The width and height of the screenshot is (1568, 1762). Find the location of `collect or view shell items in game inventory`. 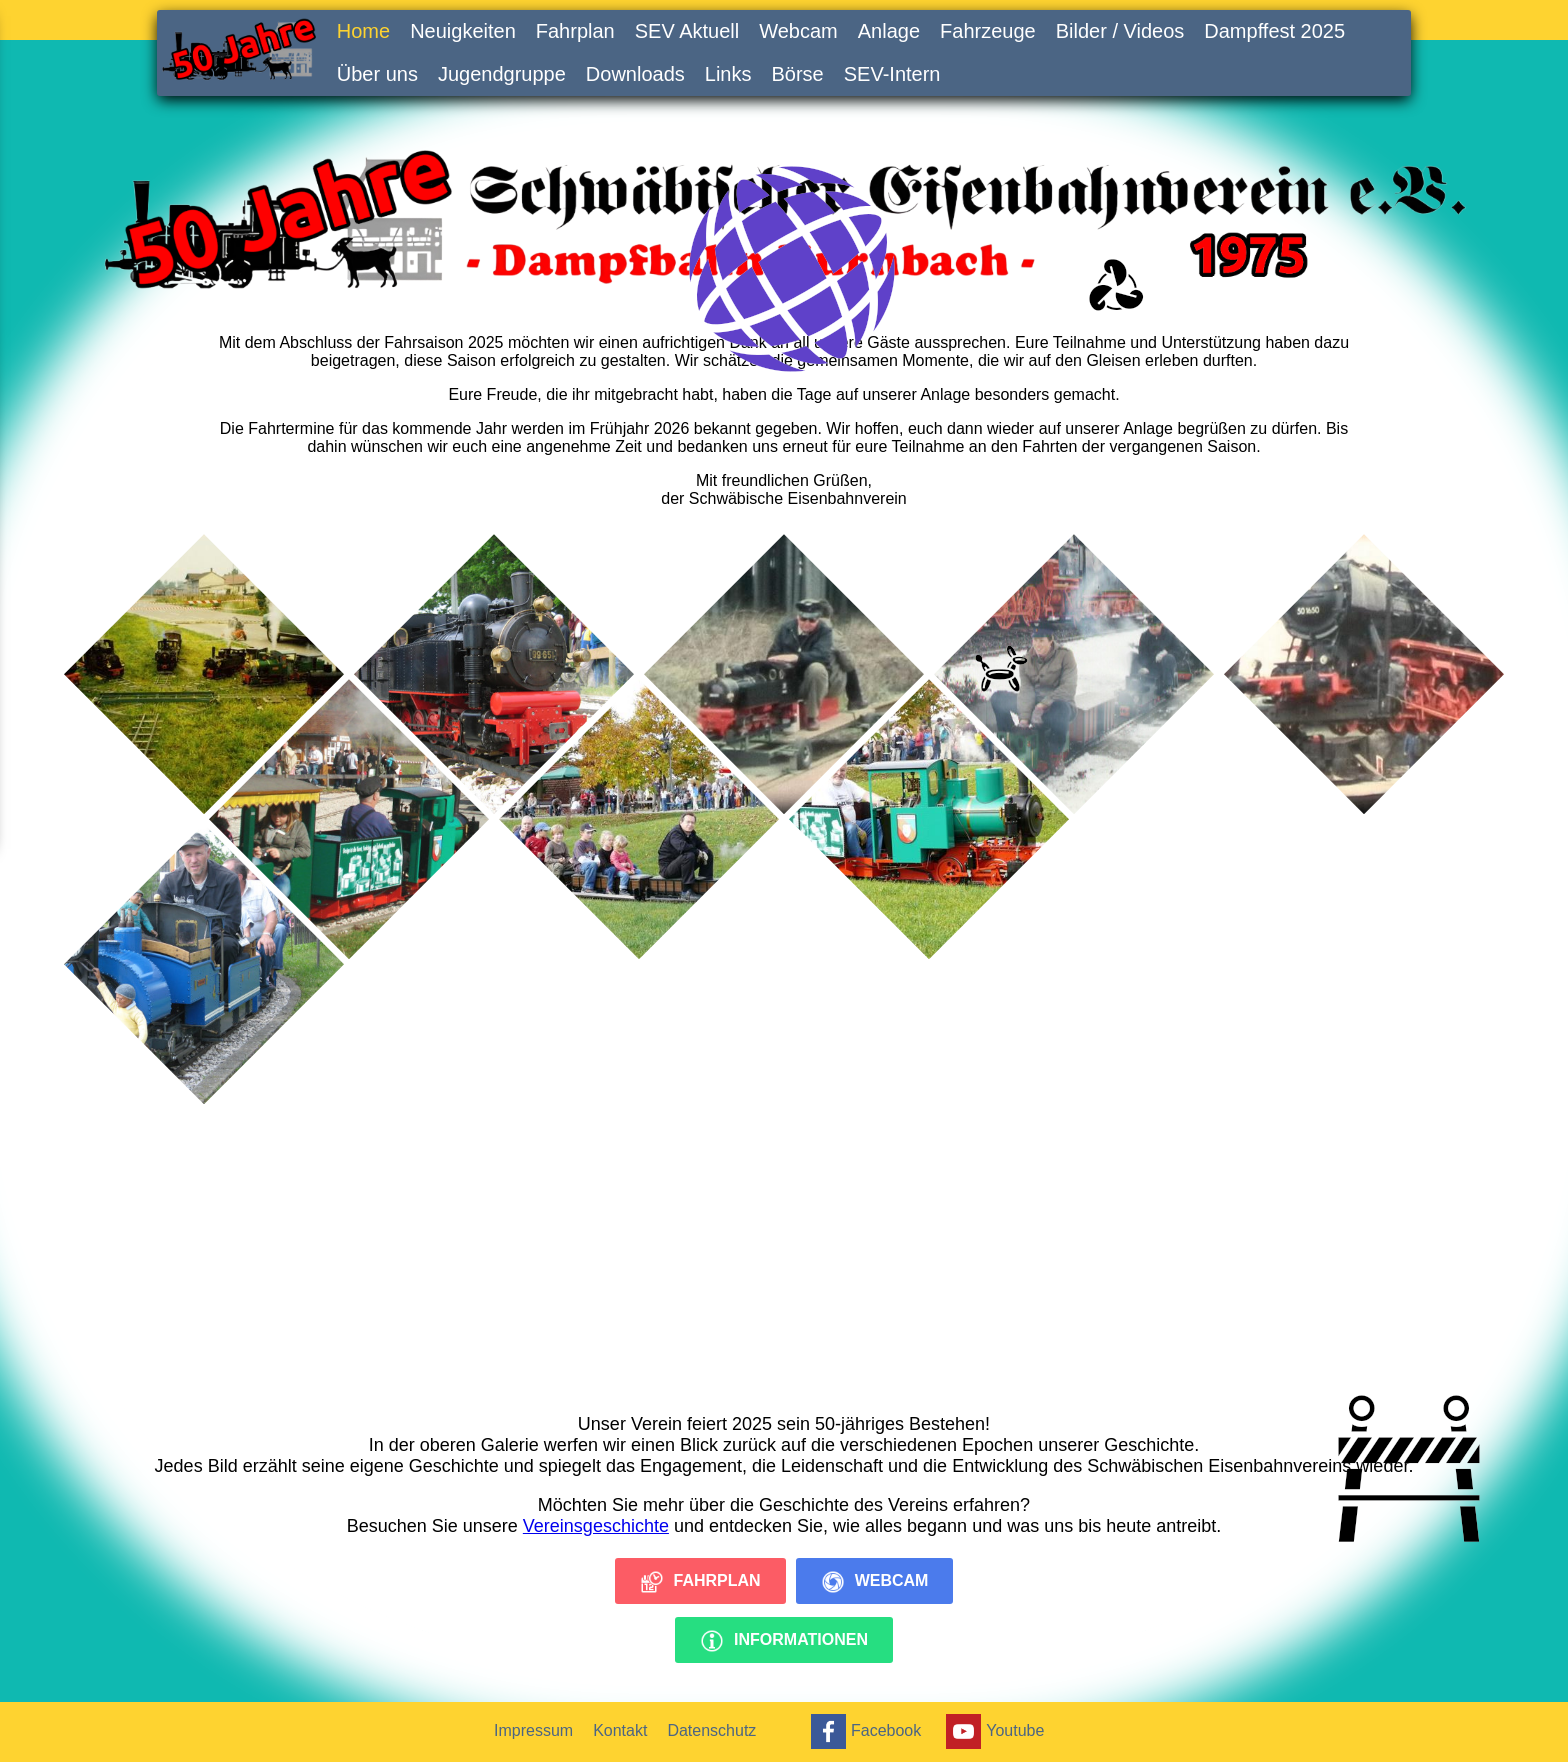

collect or view shell items in game inventory is located at coordinates (1116, 286).